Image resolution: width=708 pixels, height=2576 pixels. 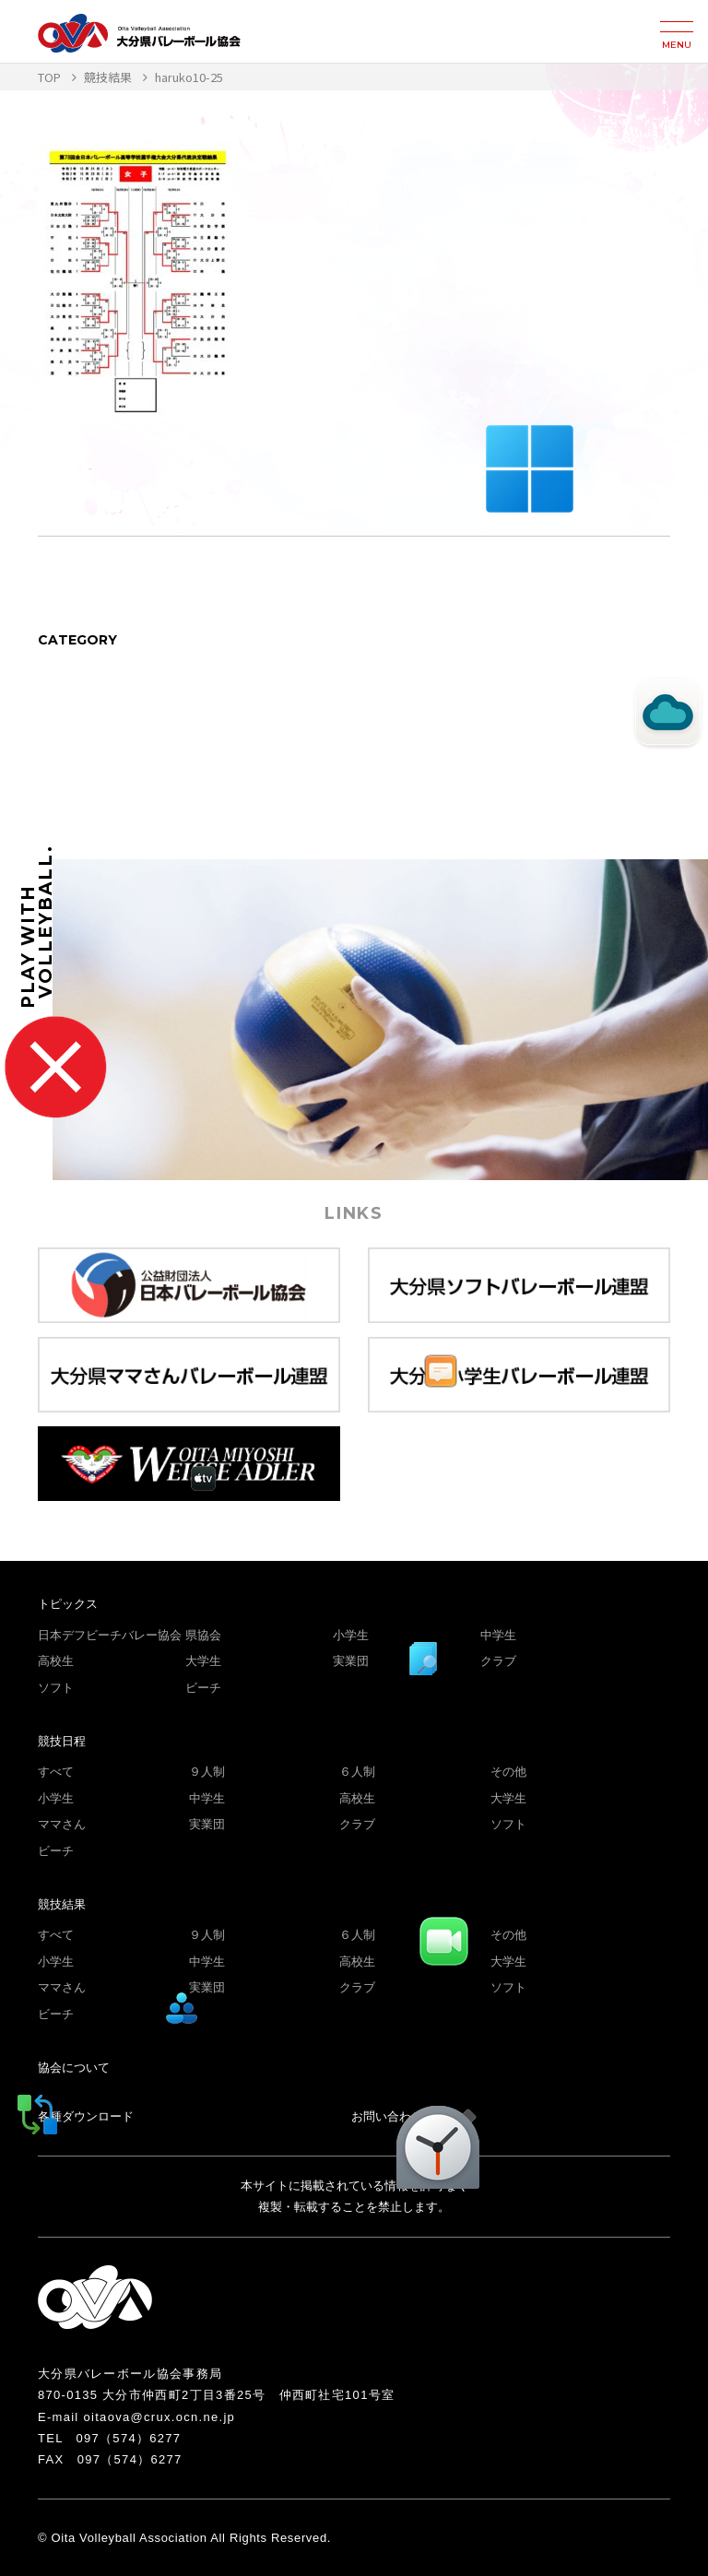 I want to click on indicates an active connection between two devices or services, so click(x=37, y=2114).